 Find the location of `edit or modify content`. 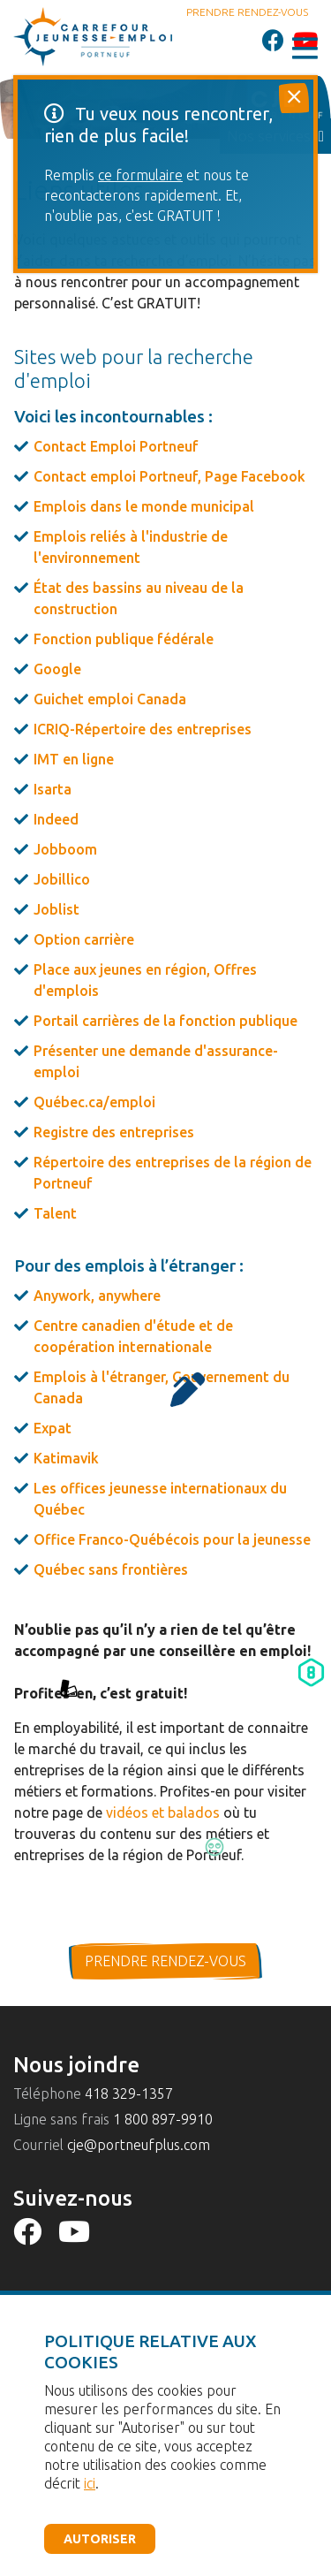

edit or modify content is located at coordinates (187, 1389).